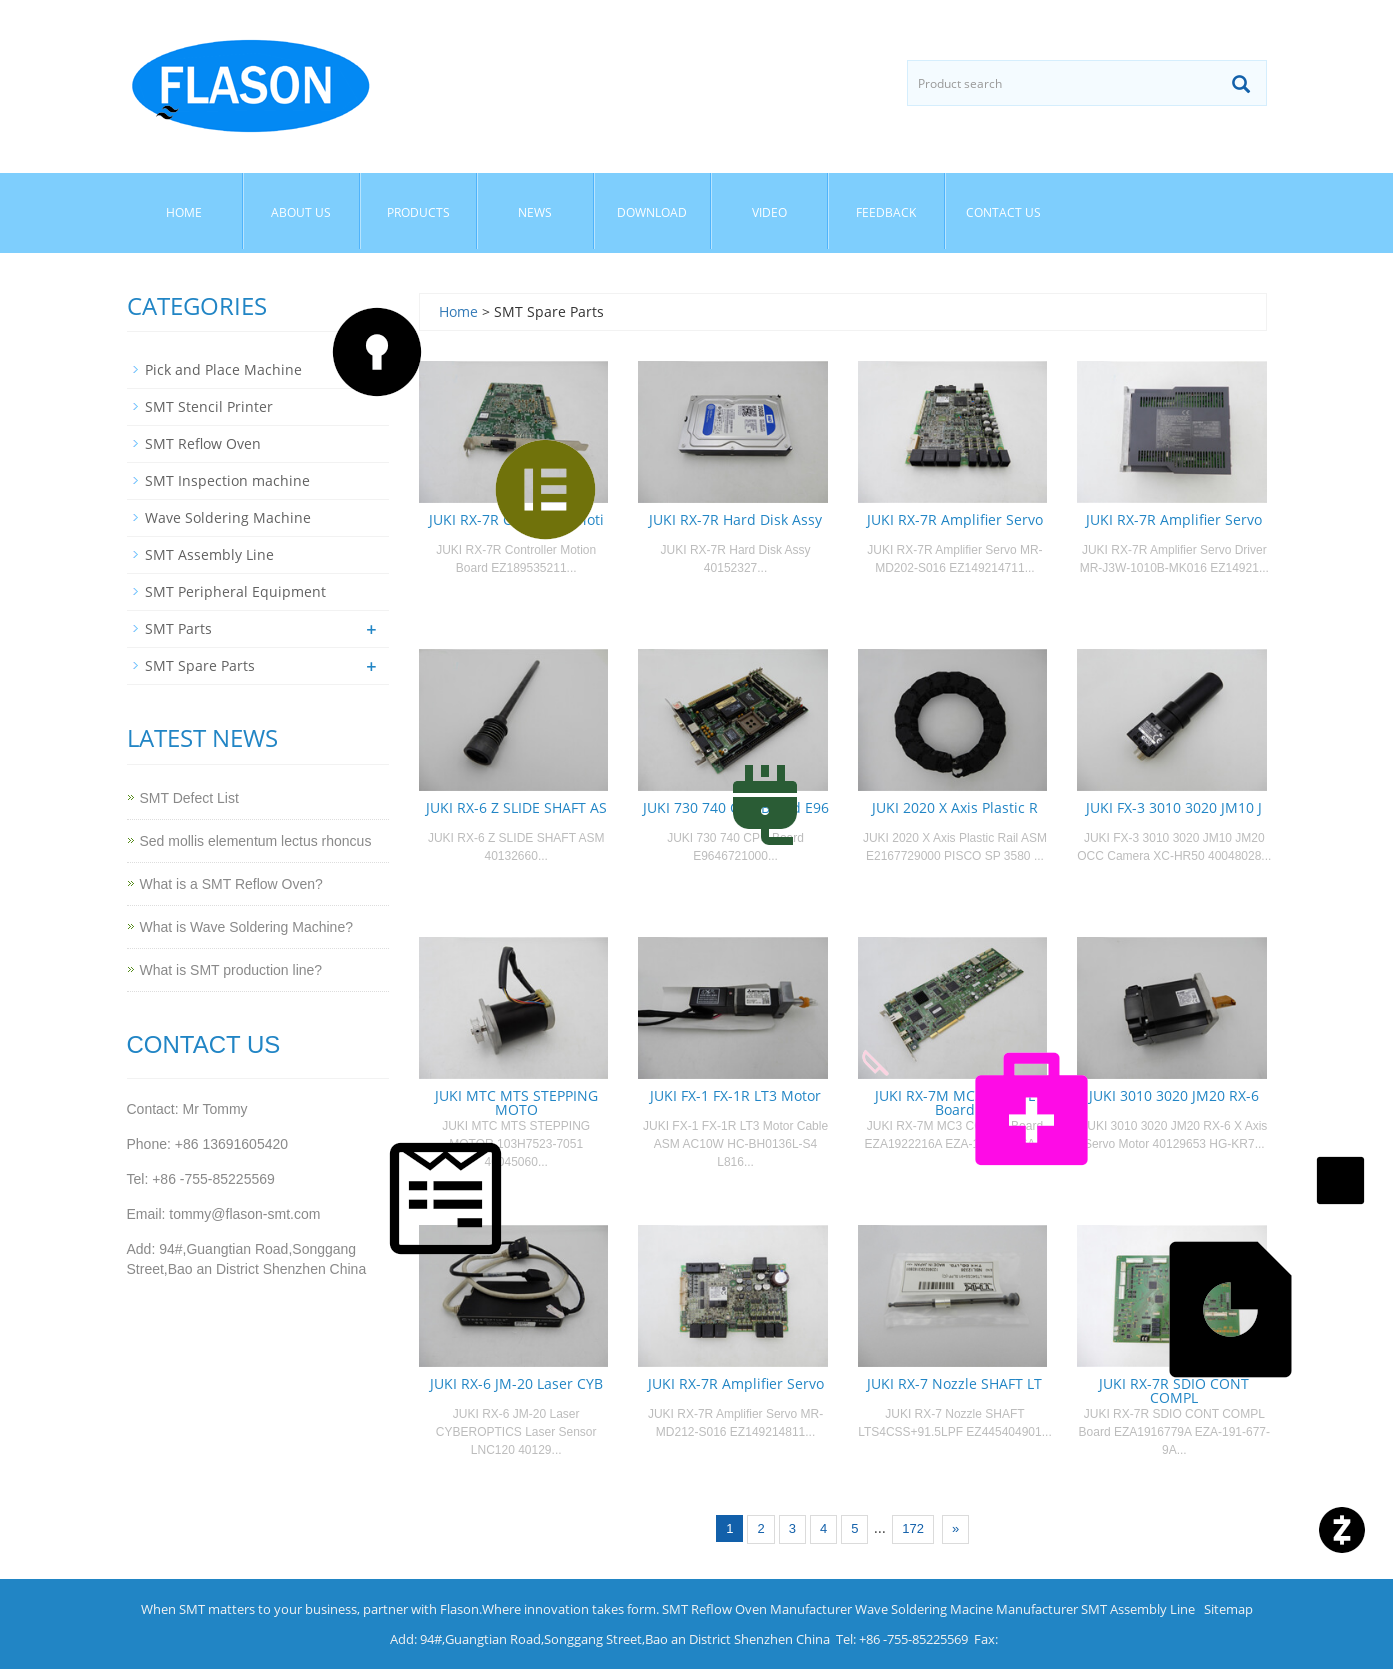 Image resolution: width=1393 pixels, height=1669 pixels. What do you see at coordinates (445, 1198) in the screenshot?
I see `WPForms plugin logo` at bounding box center [445, 1198].